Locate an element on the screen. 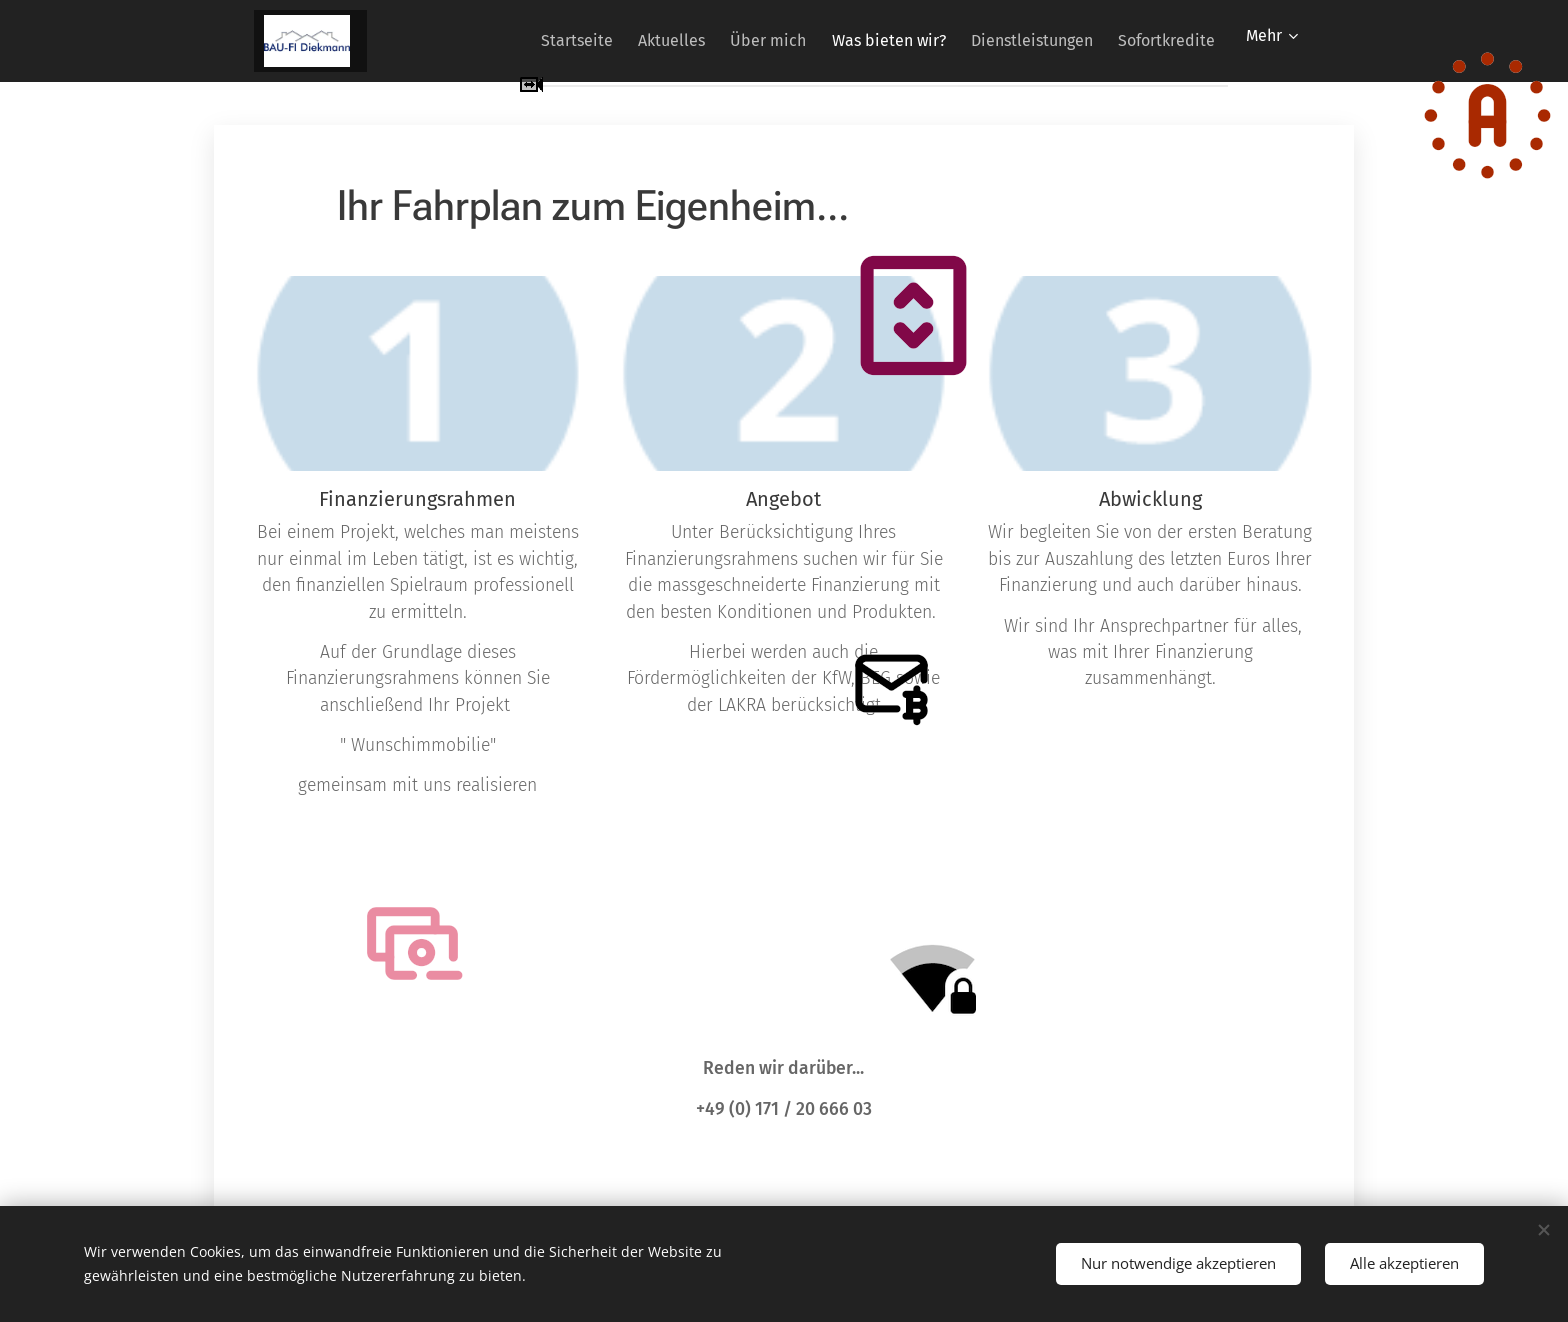 Image resolution: width=1568 pixels, height=1322 pixels. switch between front and rear camera during video recording is located at coordinates (531, 84).